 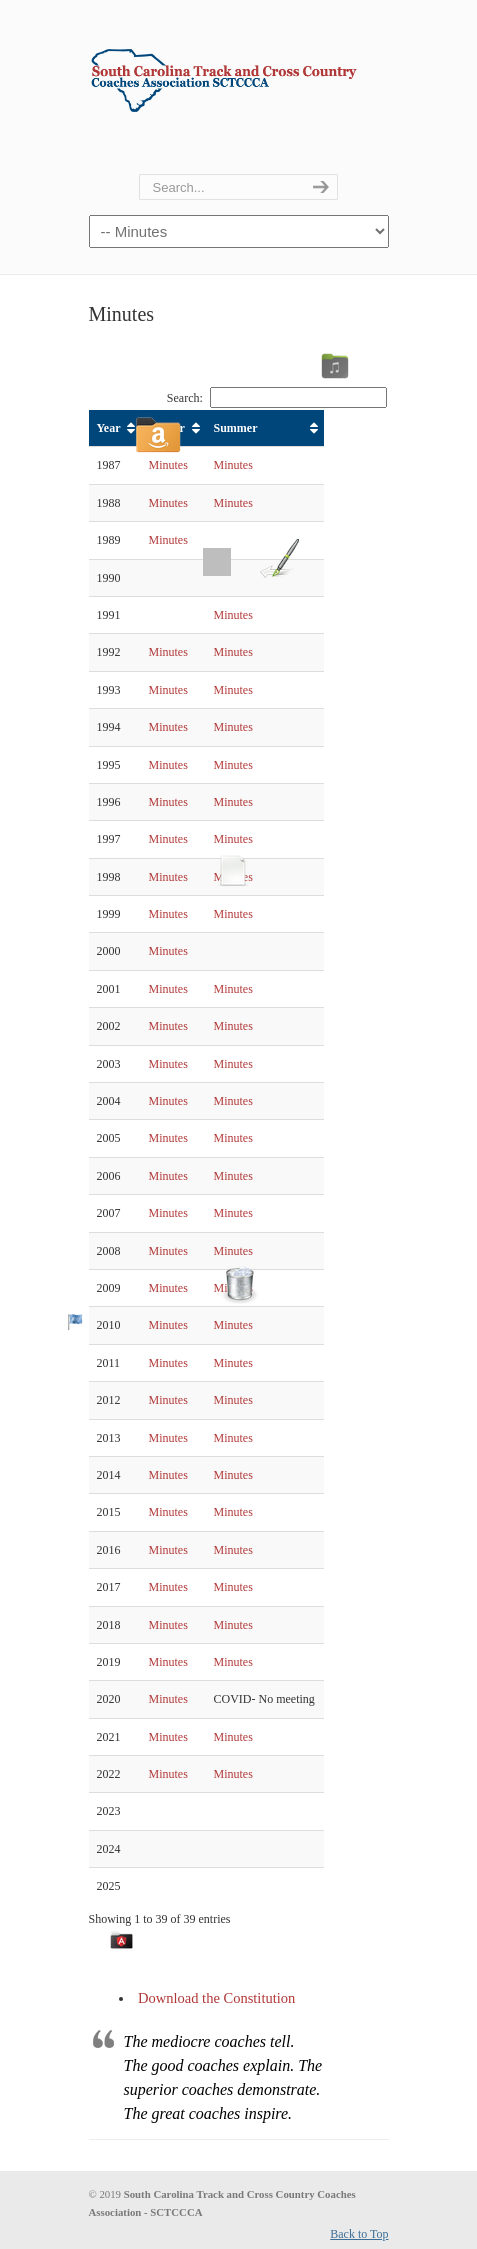 What do you see at coordinates (279, 558) in the screenshot?
I see `switch text direction to right-to-left` at bounding box center [279, 558].